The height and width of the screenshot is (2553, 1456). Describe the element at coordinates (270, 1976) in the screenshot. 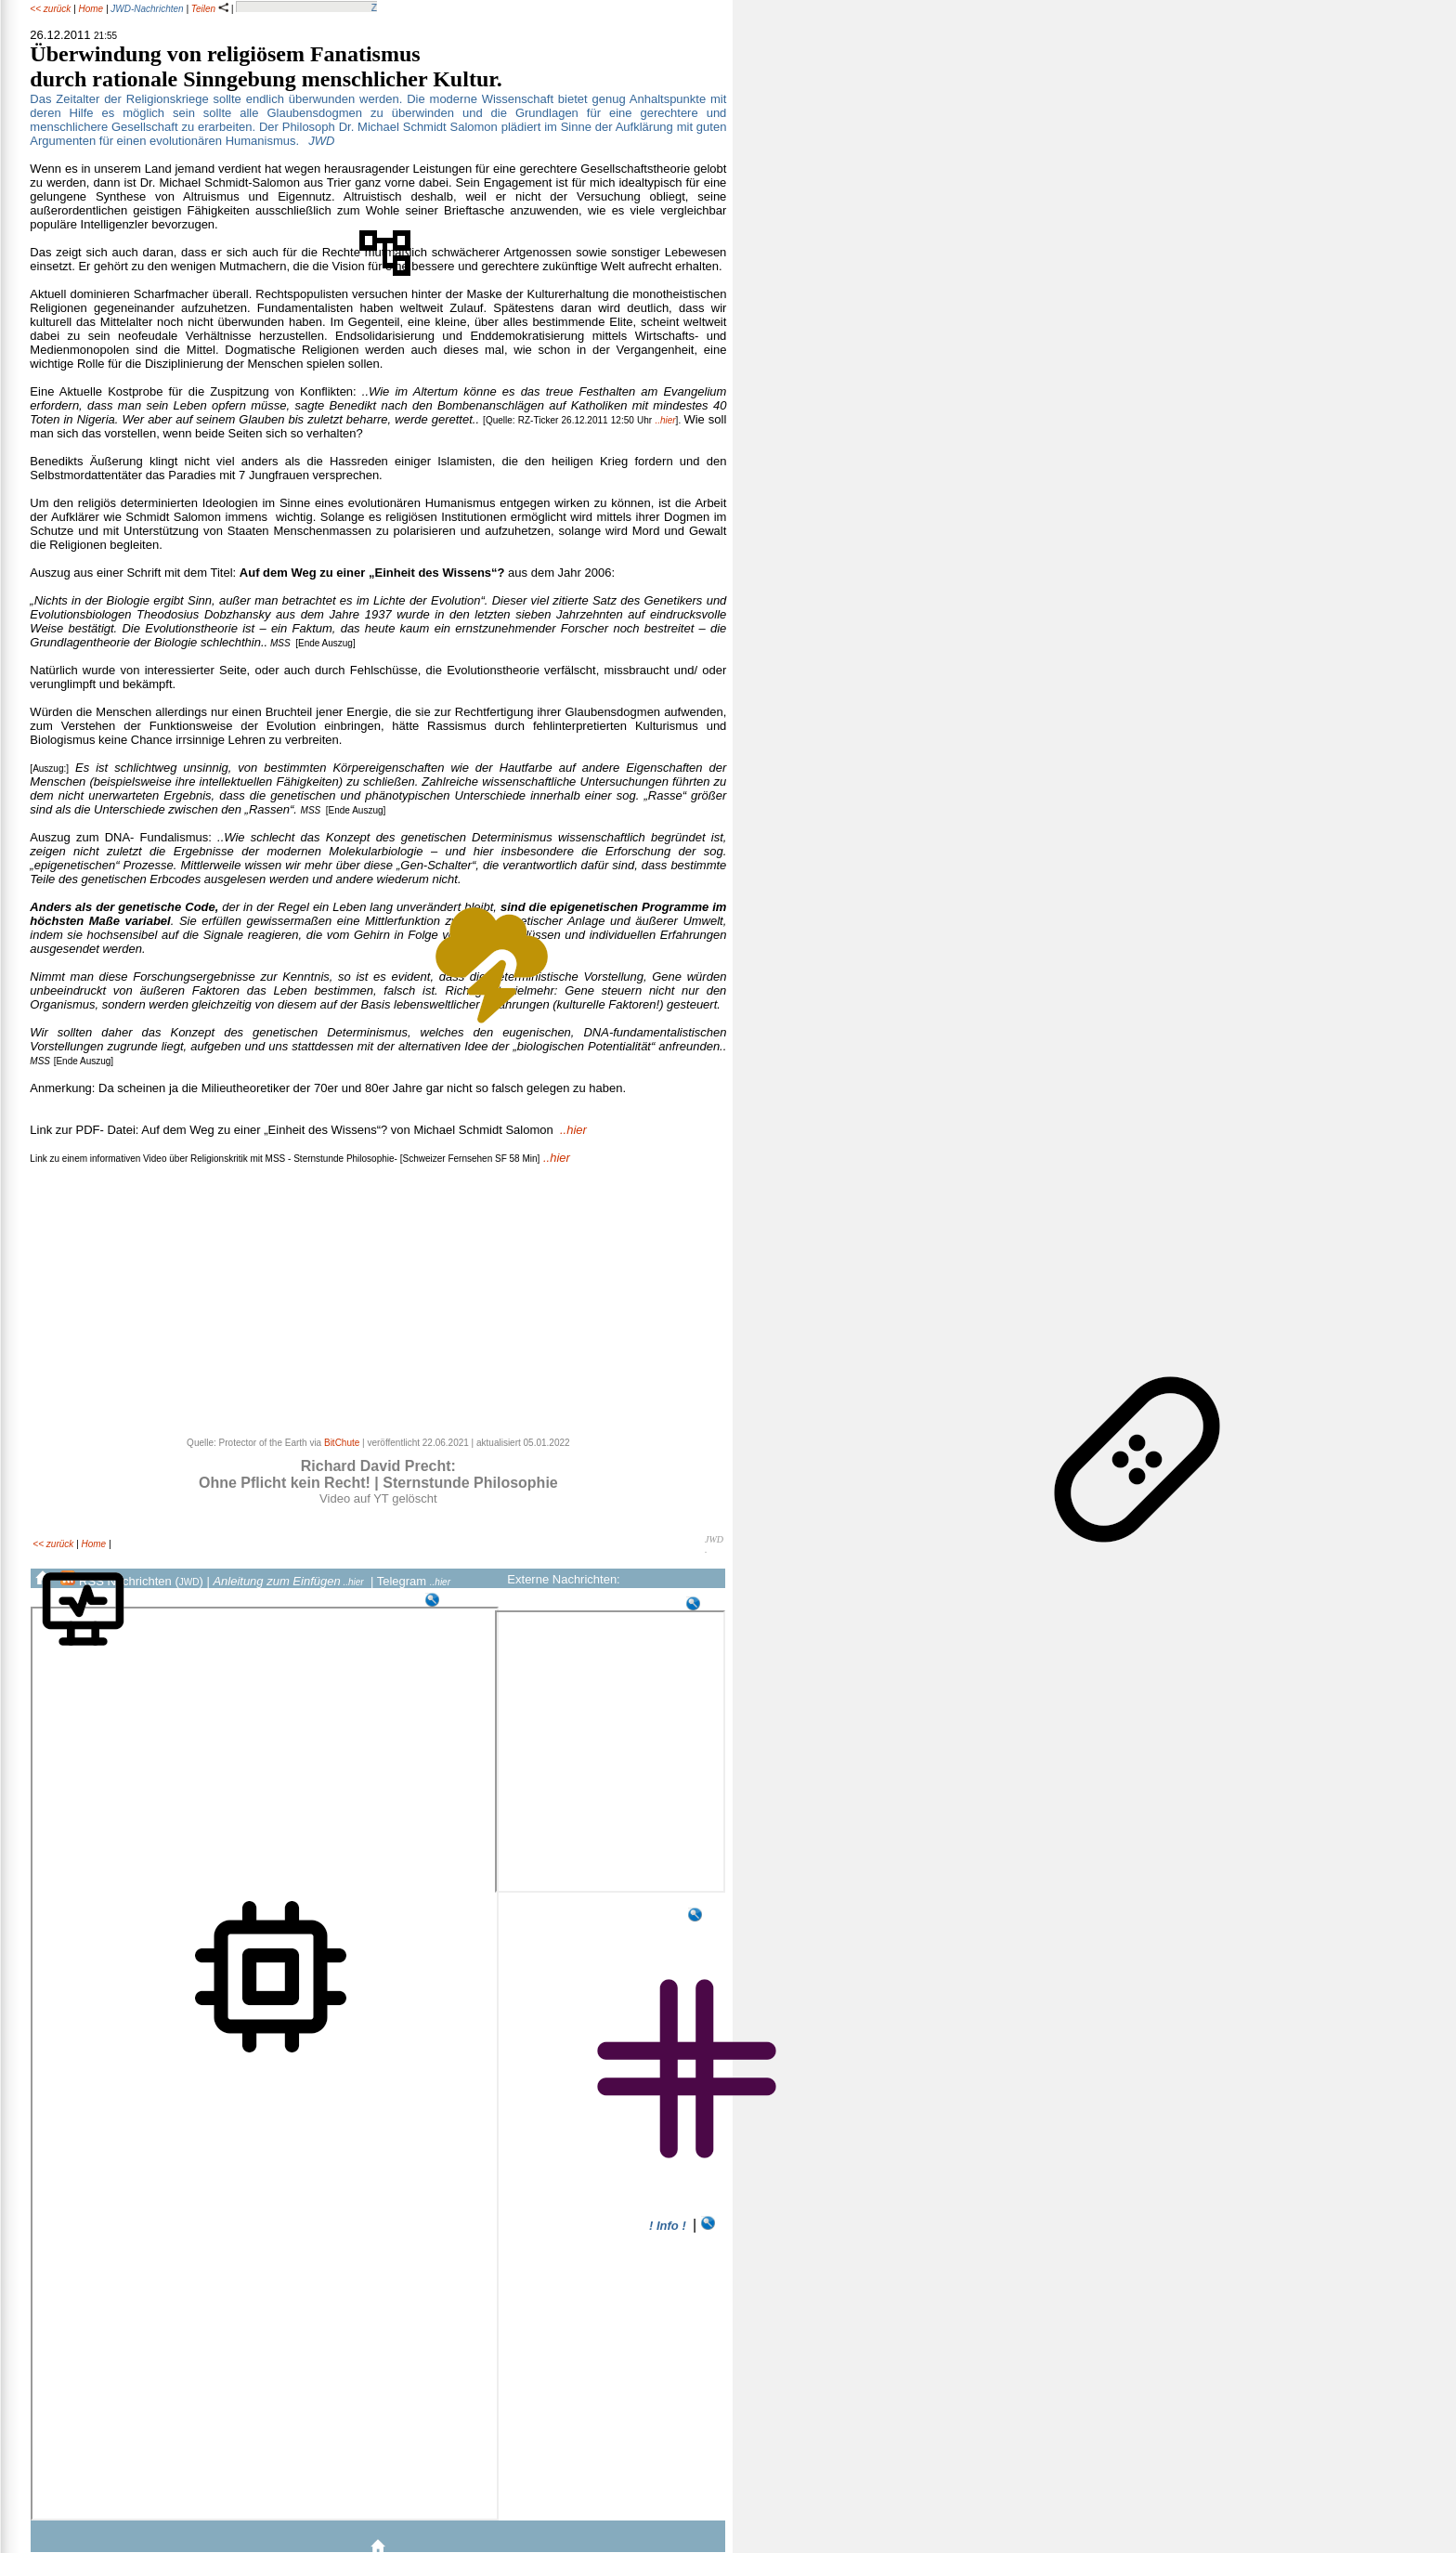

I see `view system or hardware information` at that location.